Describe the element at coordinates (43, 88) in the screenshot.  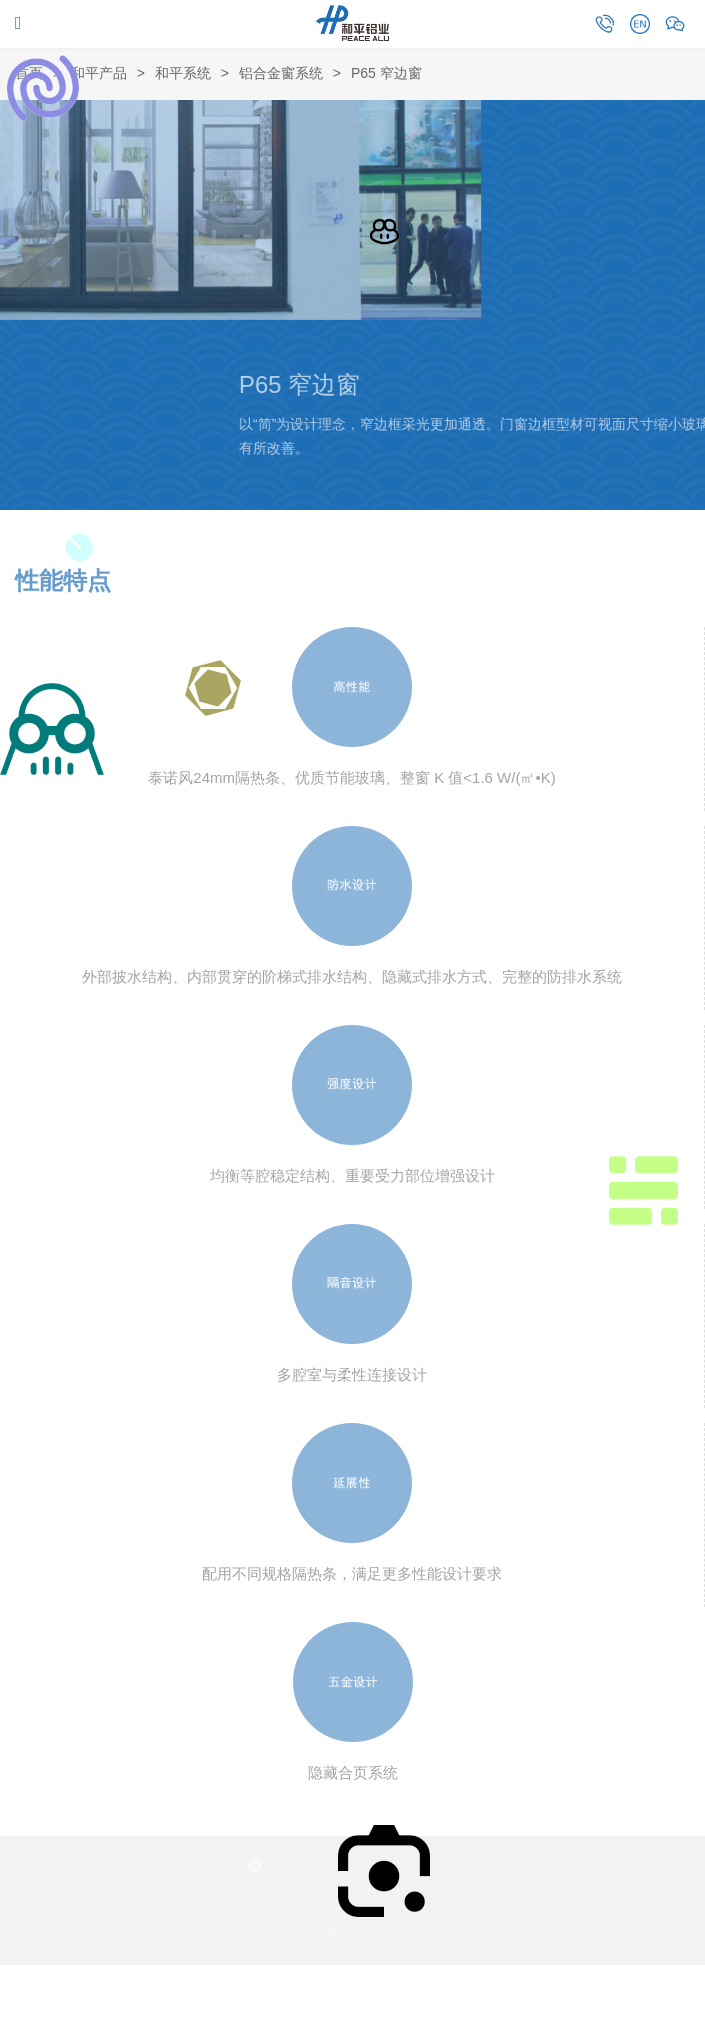
I see `lucide icon library logo` at that location.